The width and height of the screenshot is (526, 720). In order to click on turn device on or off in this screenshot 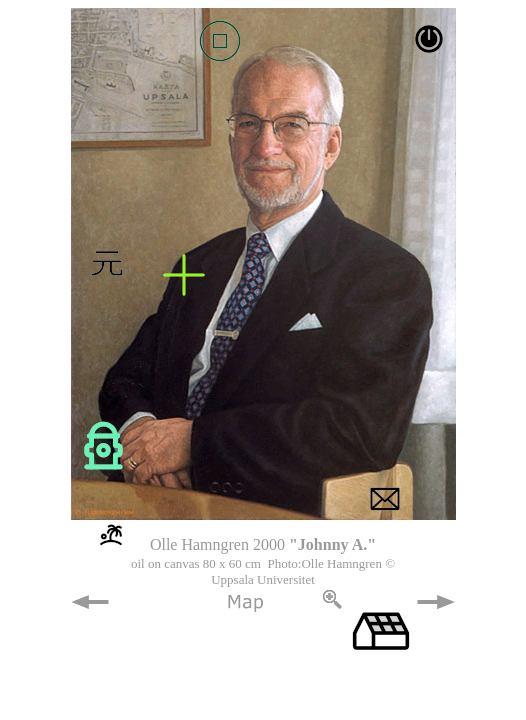, I will do `click(429, 39)`.